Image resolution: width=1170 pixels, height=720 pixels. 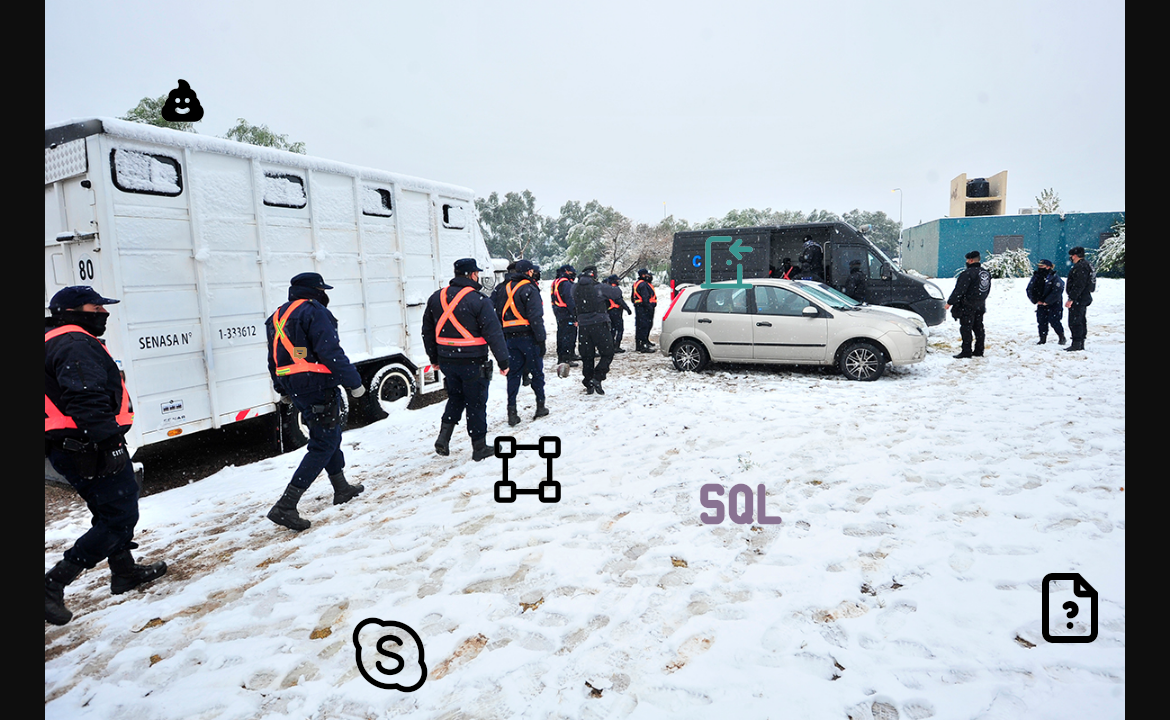 What do you see at coordinates (741, 504) in the screenshot?
I see `access SQL database or query tools` at bounding box center [741, 504].